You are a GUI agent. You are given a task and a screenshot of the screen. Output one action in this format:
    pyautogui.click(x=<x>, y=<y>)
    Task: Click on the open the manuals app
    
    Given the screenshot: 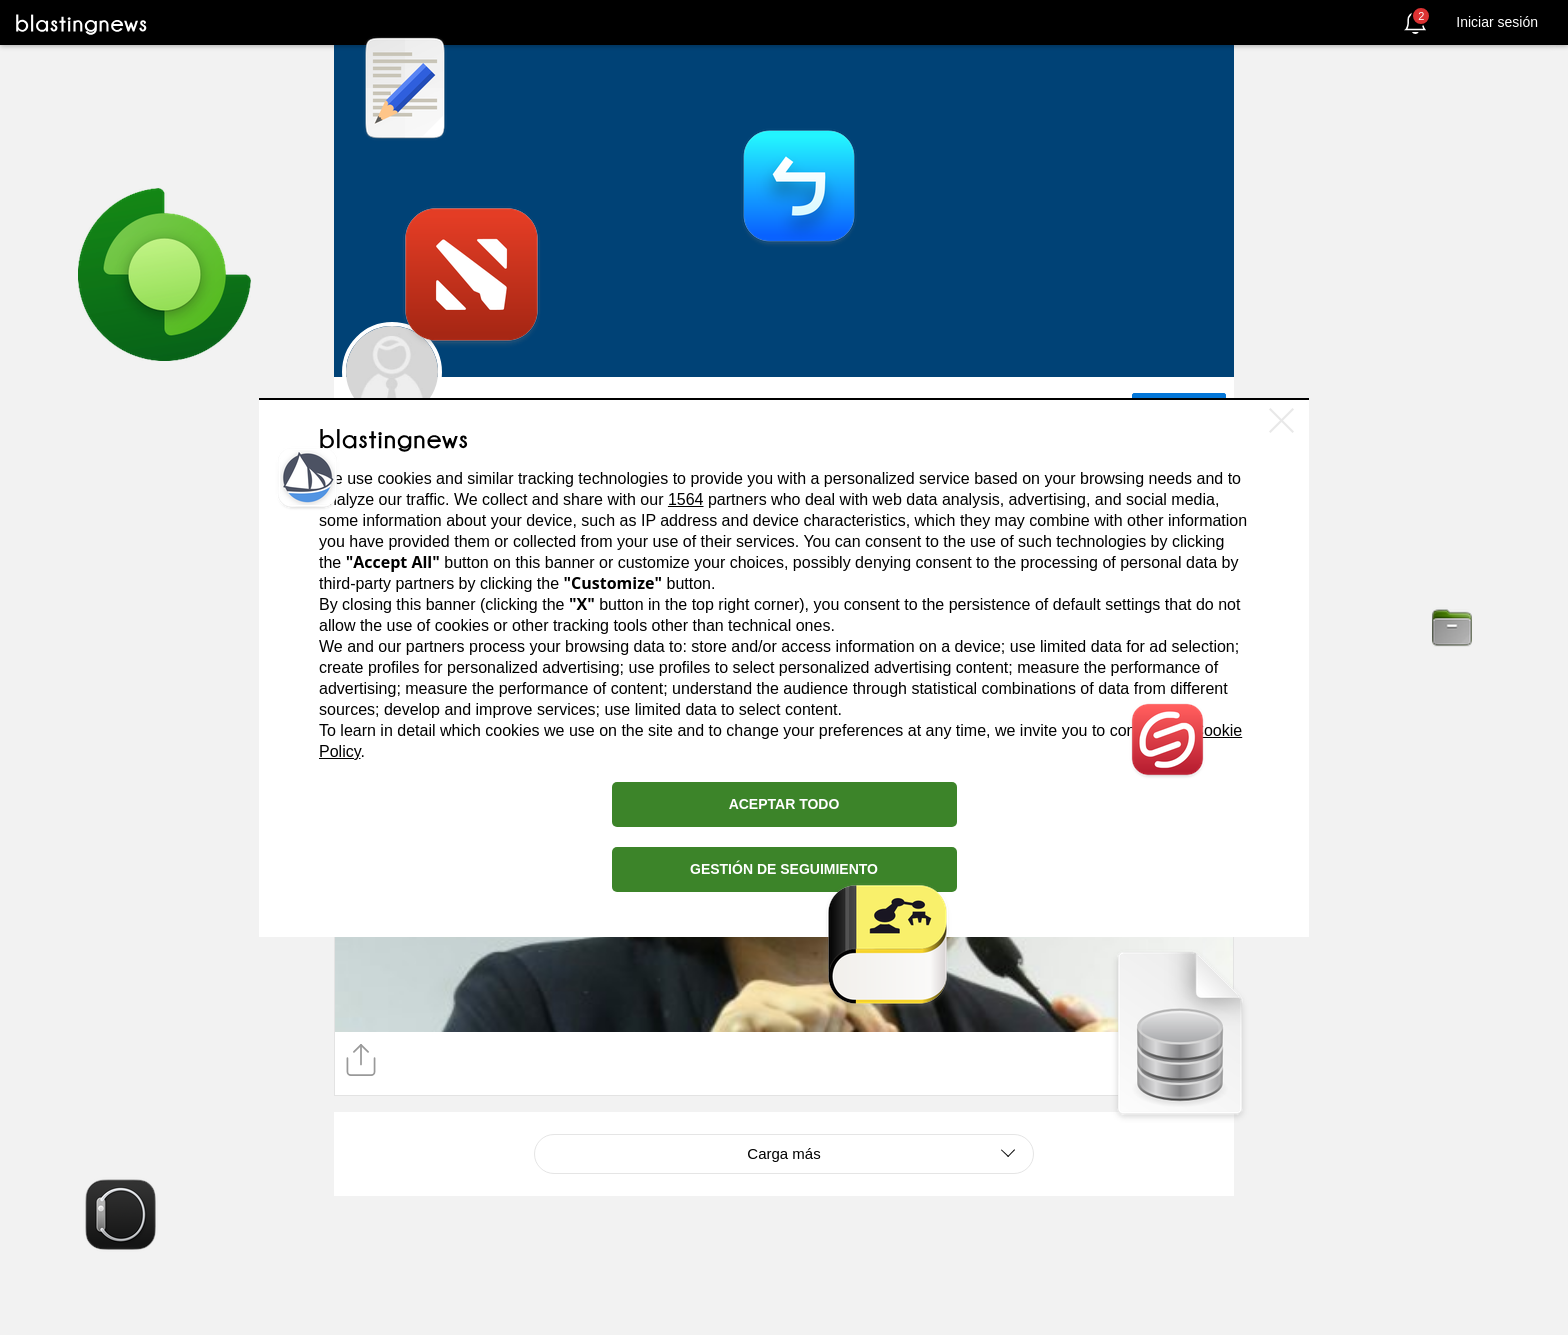 What is the action you would take?
    pyautogui.click(x=887, y=944)
    